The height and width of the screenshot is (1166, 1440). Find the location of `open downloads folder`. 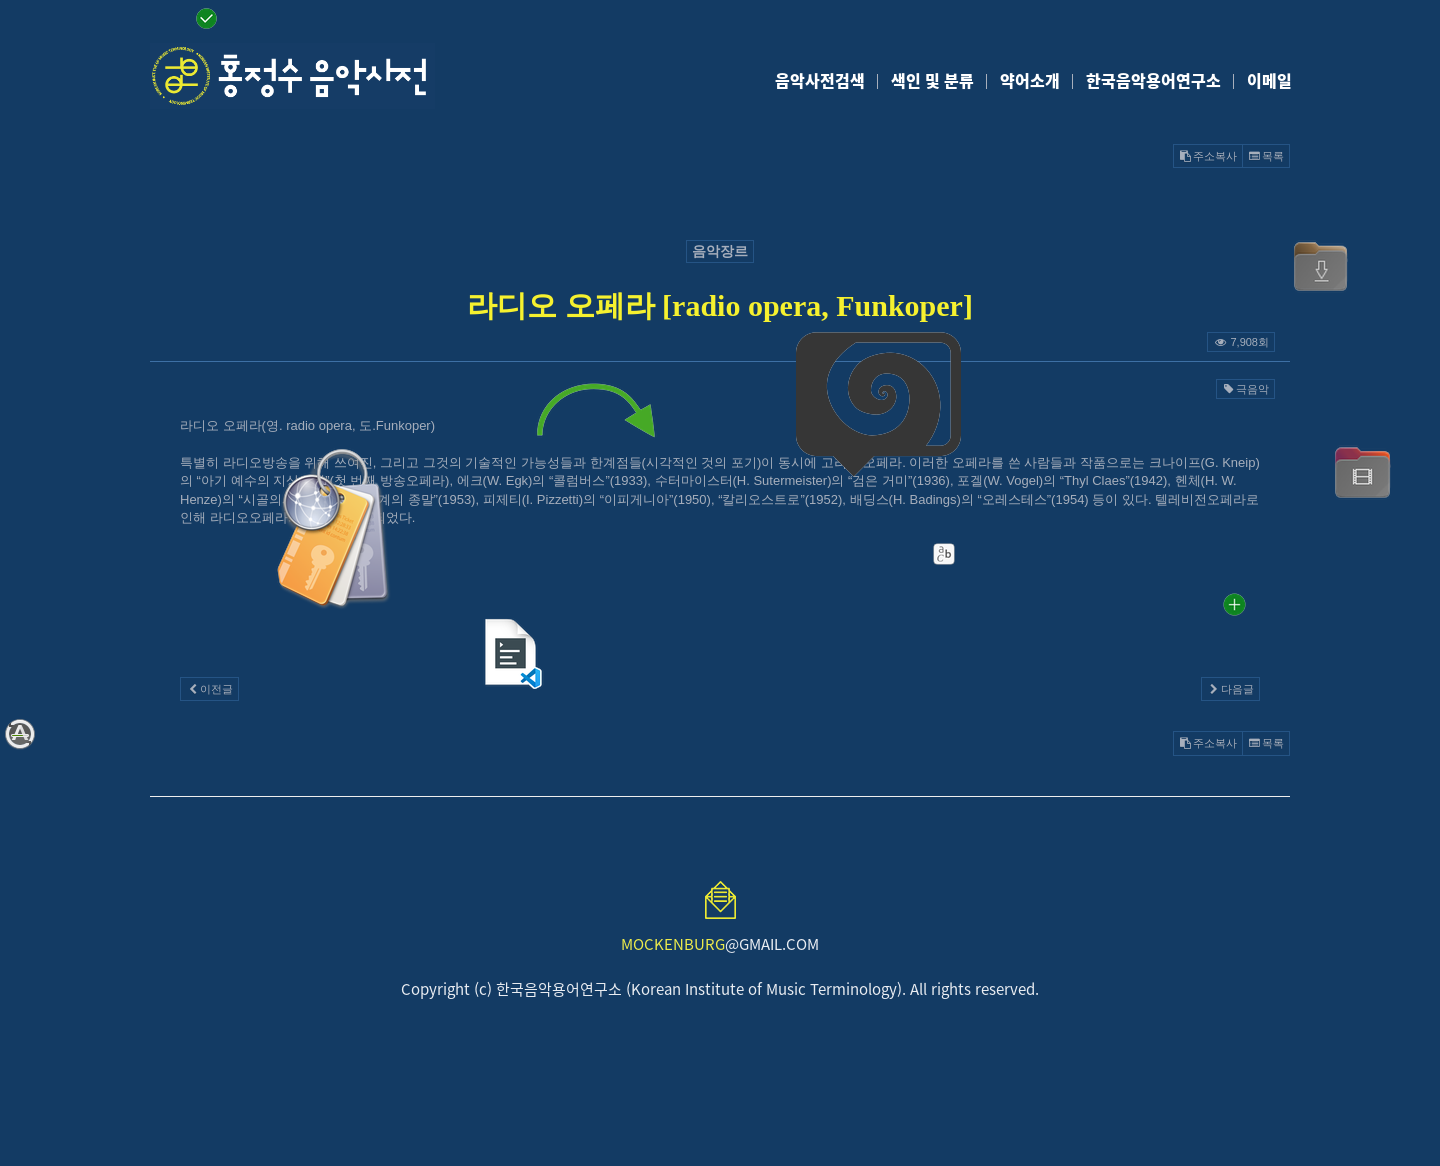

open downloads folder is located at coordinates (1320, 266).